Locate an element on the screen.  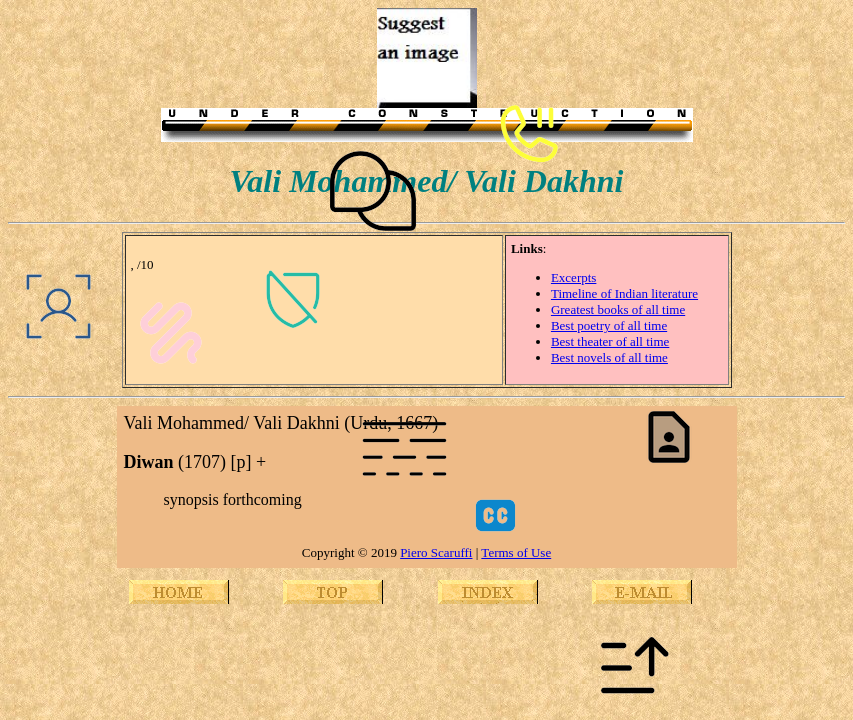
enable closed captions is located at coordinates (495, 515).